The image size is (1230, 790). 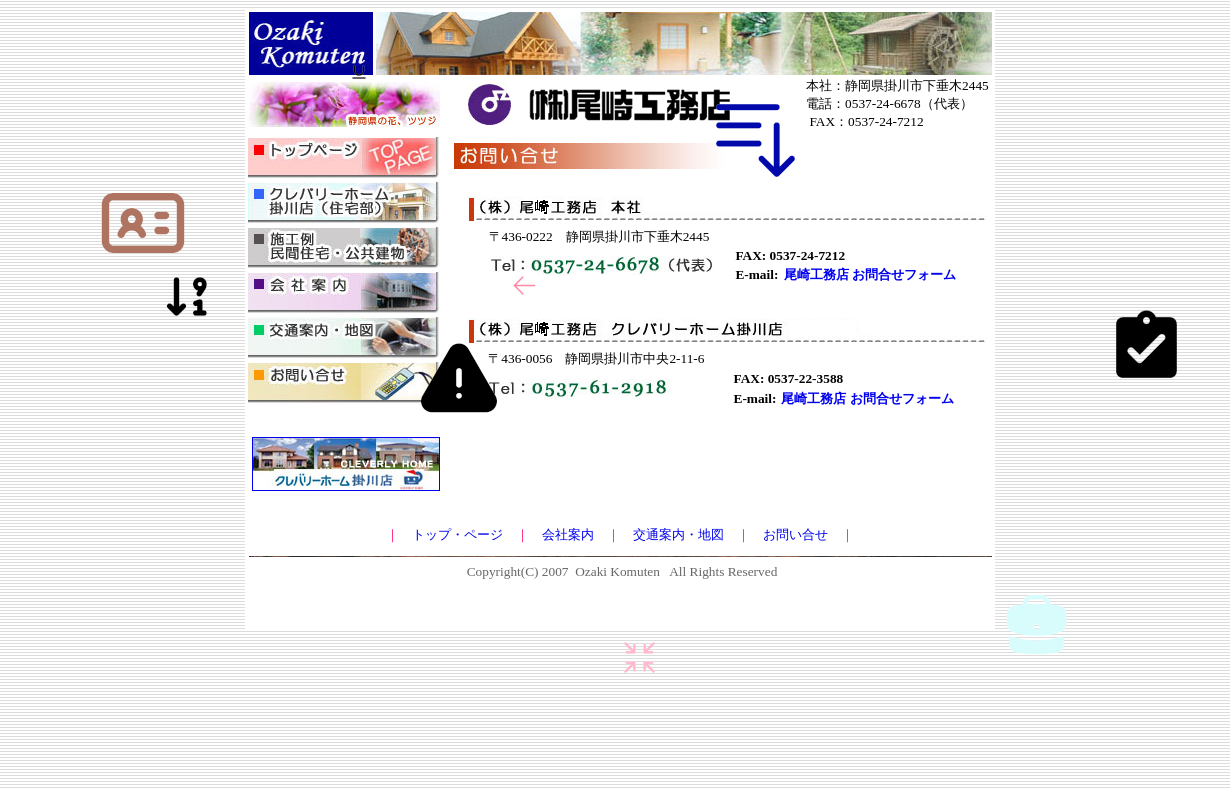 What do you see at coordinates (524, 285) in the screenshot?
I see `go back to the previous screen` at bounding box center [524, 285].